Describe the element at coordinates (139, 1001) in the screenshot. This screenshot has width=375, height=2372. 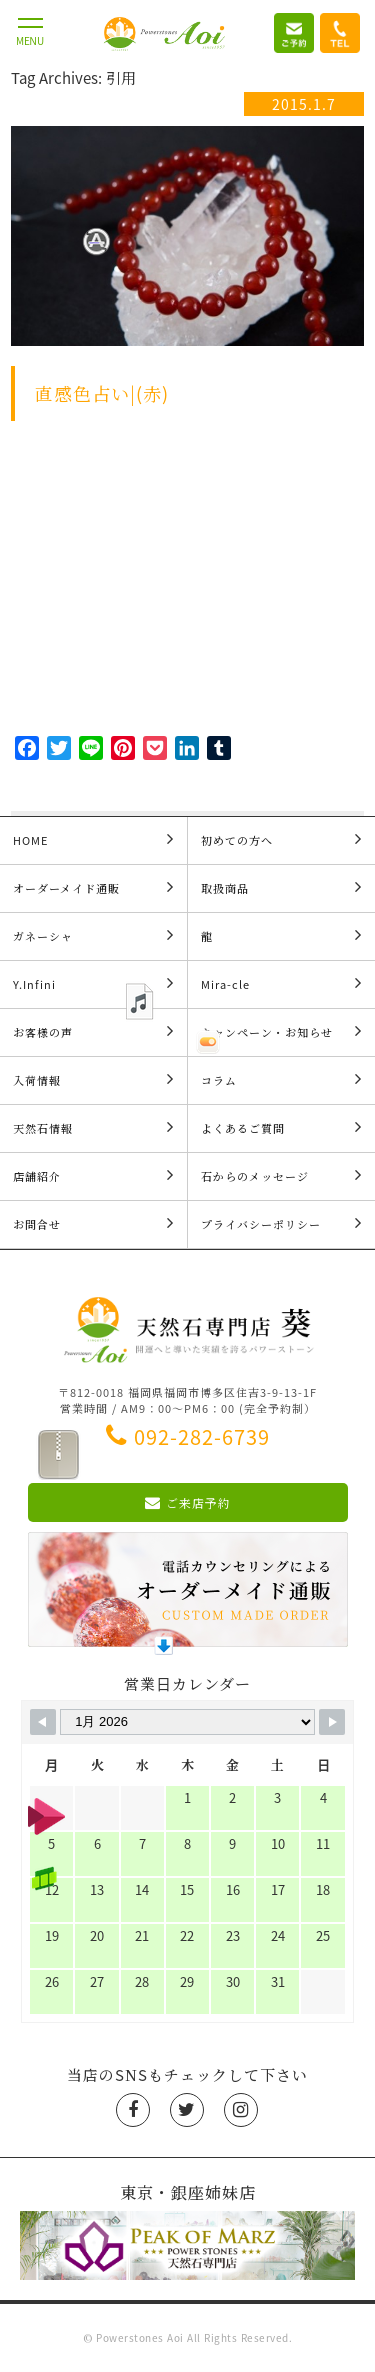
I see `open an audio or music file` at that location.